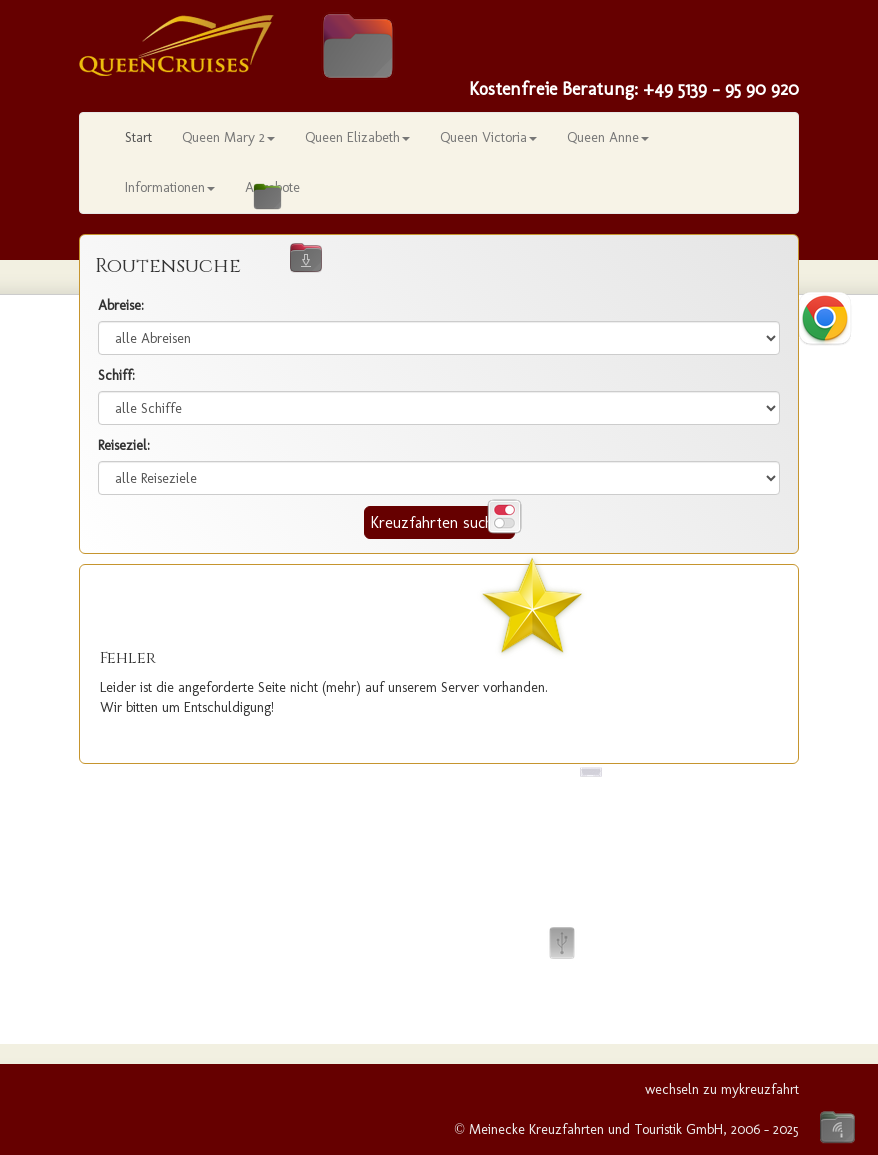  I want to click on access connected USB hard drive, so click(562, 943).